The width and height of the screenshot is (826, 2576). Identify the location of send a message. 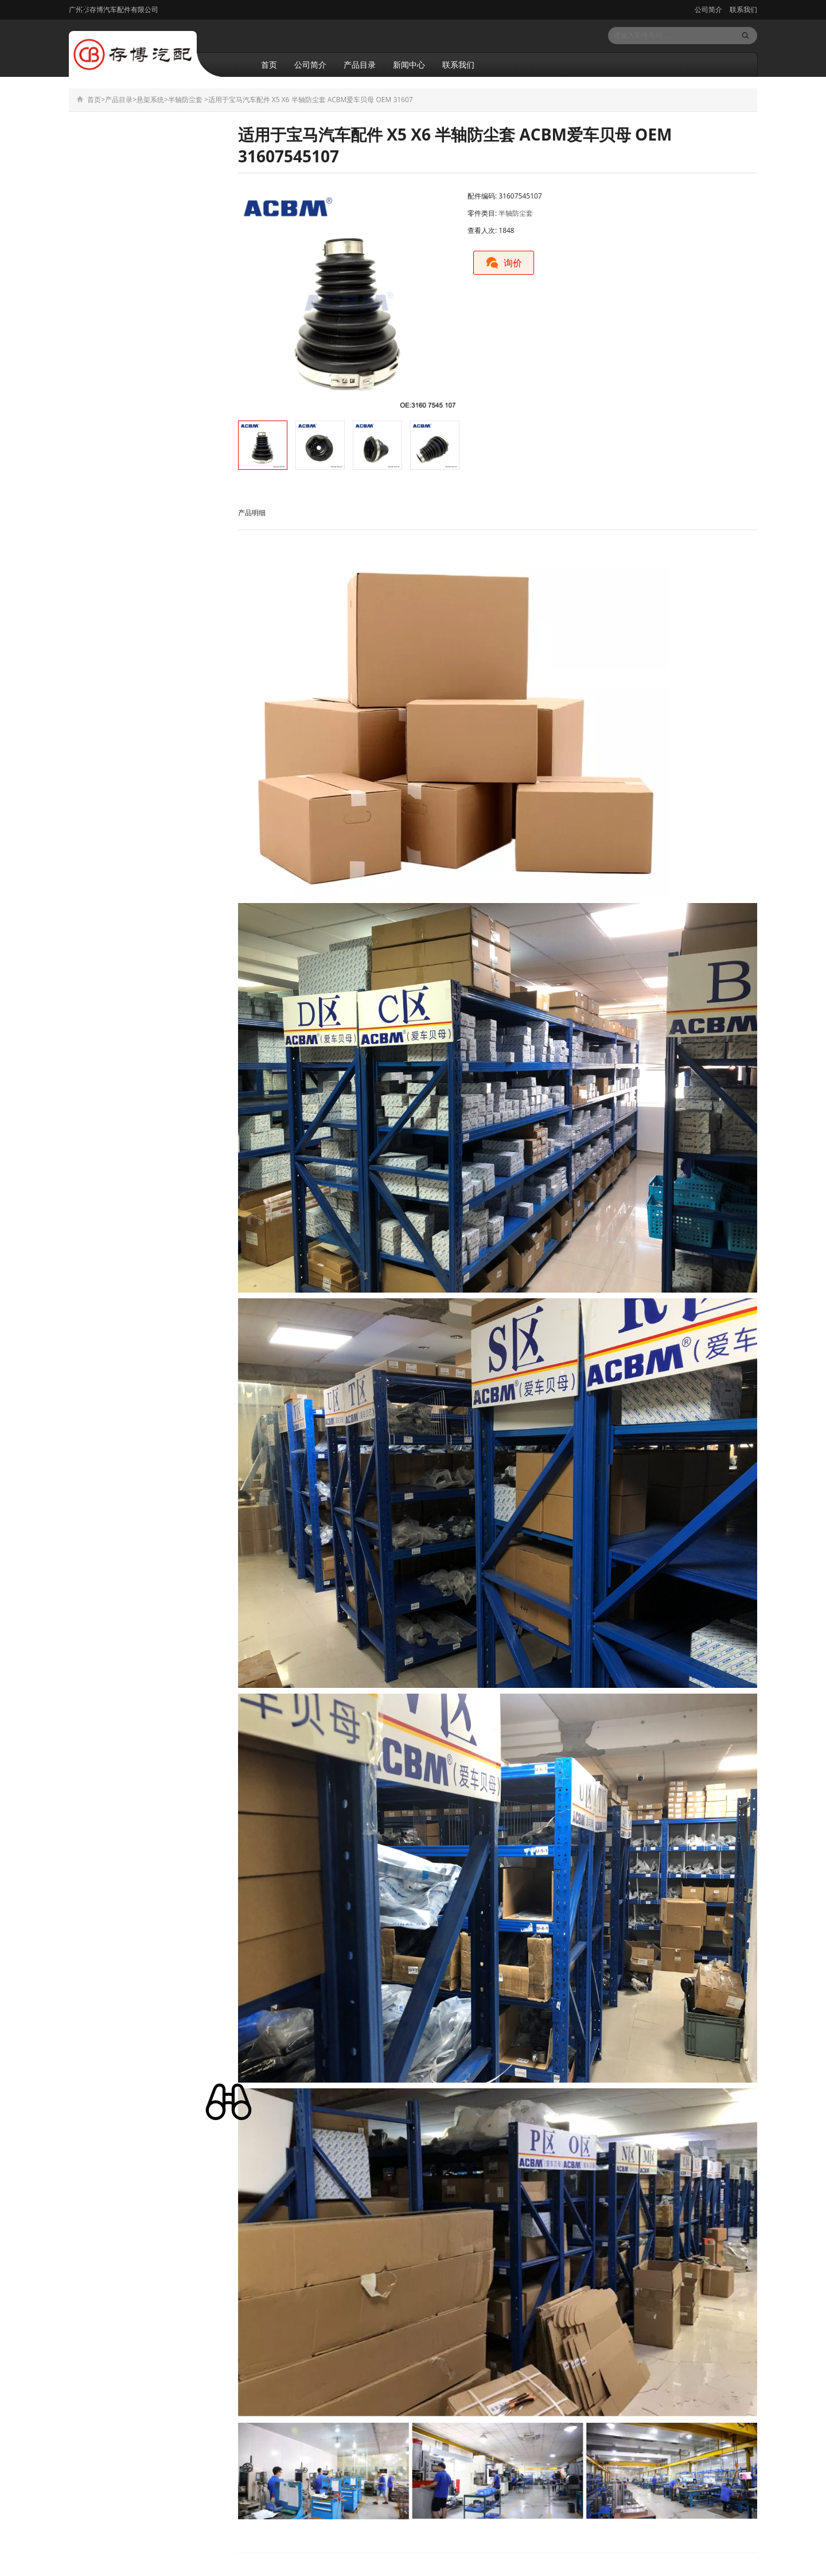
(84, 10).